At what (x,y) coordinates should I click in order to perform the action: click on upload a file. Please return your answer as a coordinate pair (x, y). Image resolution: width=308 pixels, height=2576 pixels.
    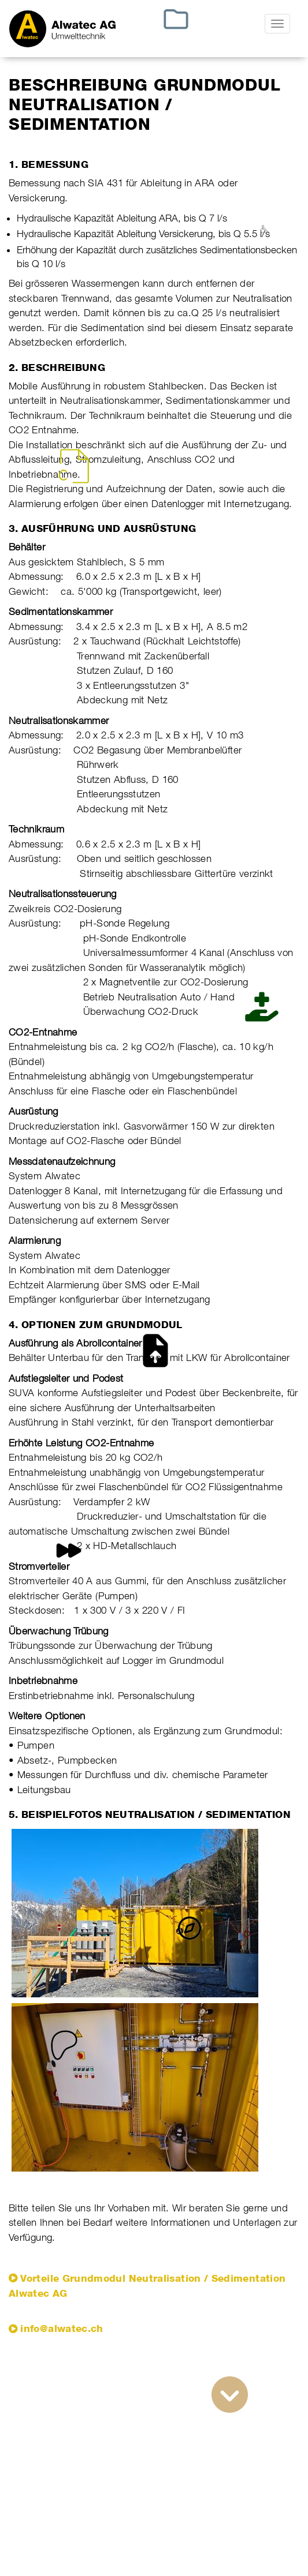
    Looking at the image, I should click on (155, 1351).